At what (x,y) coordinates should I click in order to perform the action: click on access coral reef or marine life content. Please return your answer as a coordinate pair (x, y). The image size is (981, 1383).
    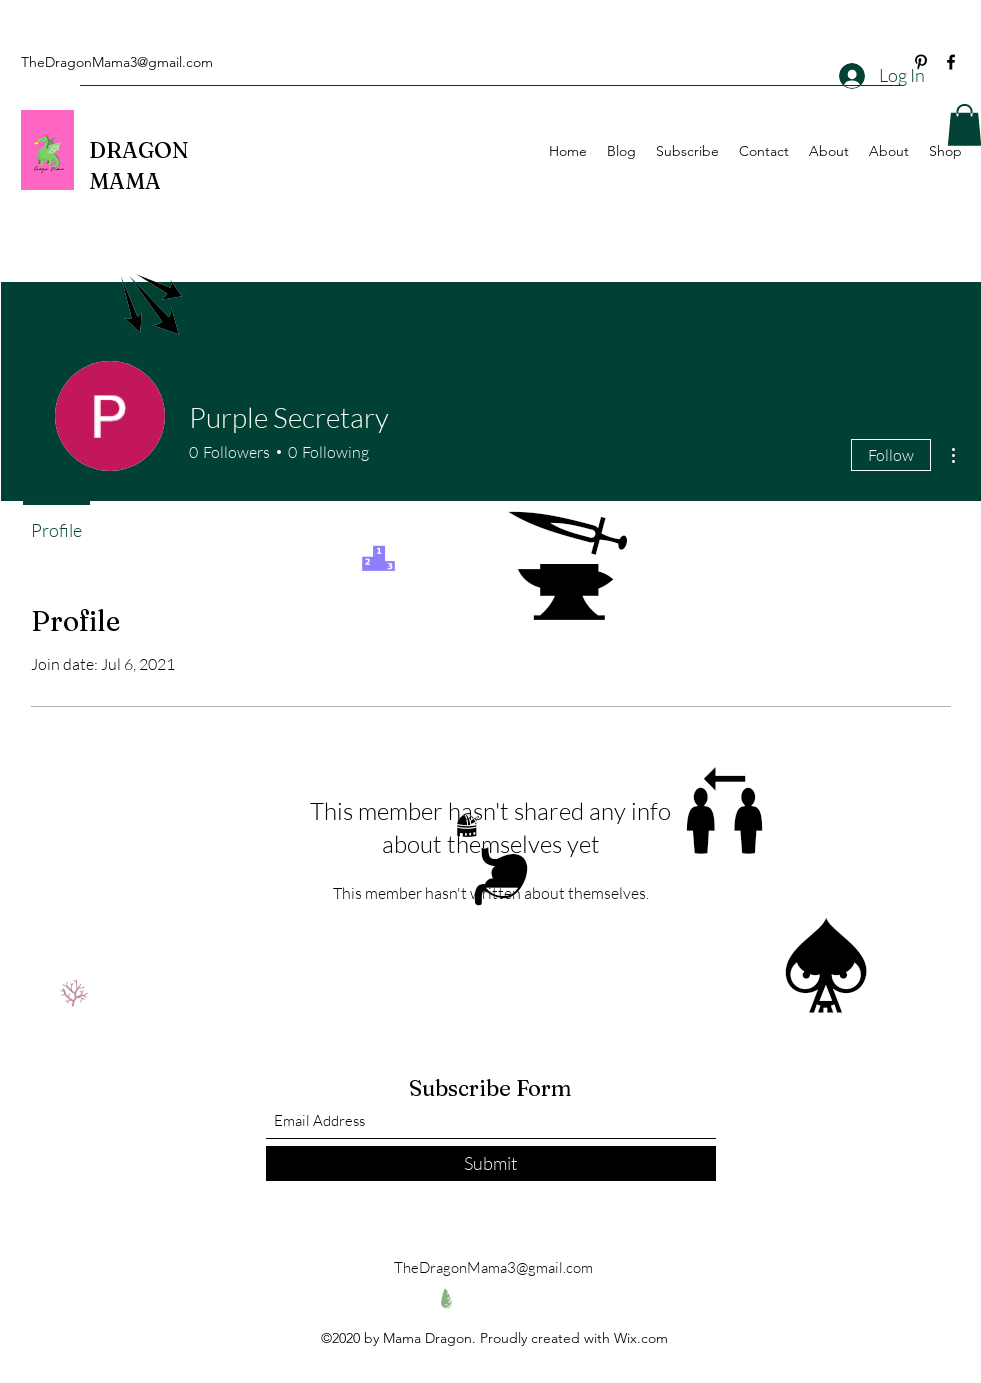
    Looking at the image, I should click on (74, 993).